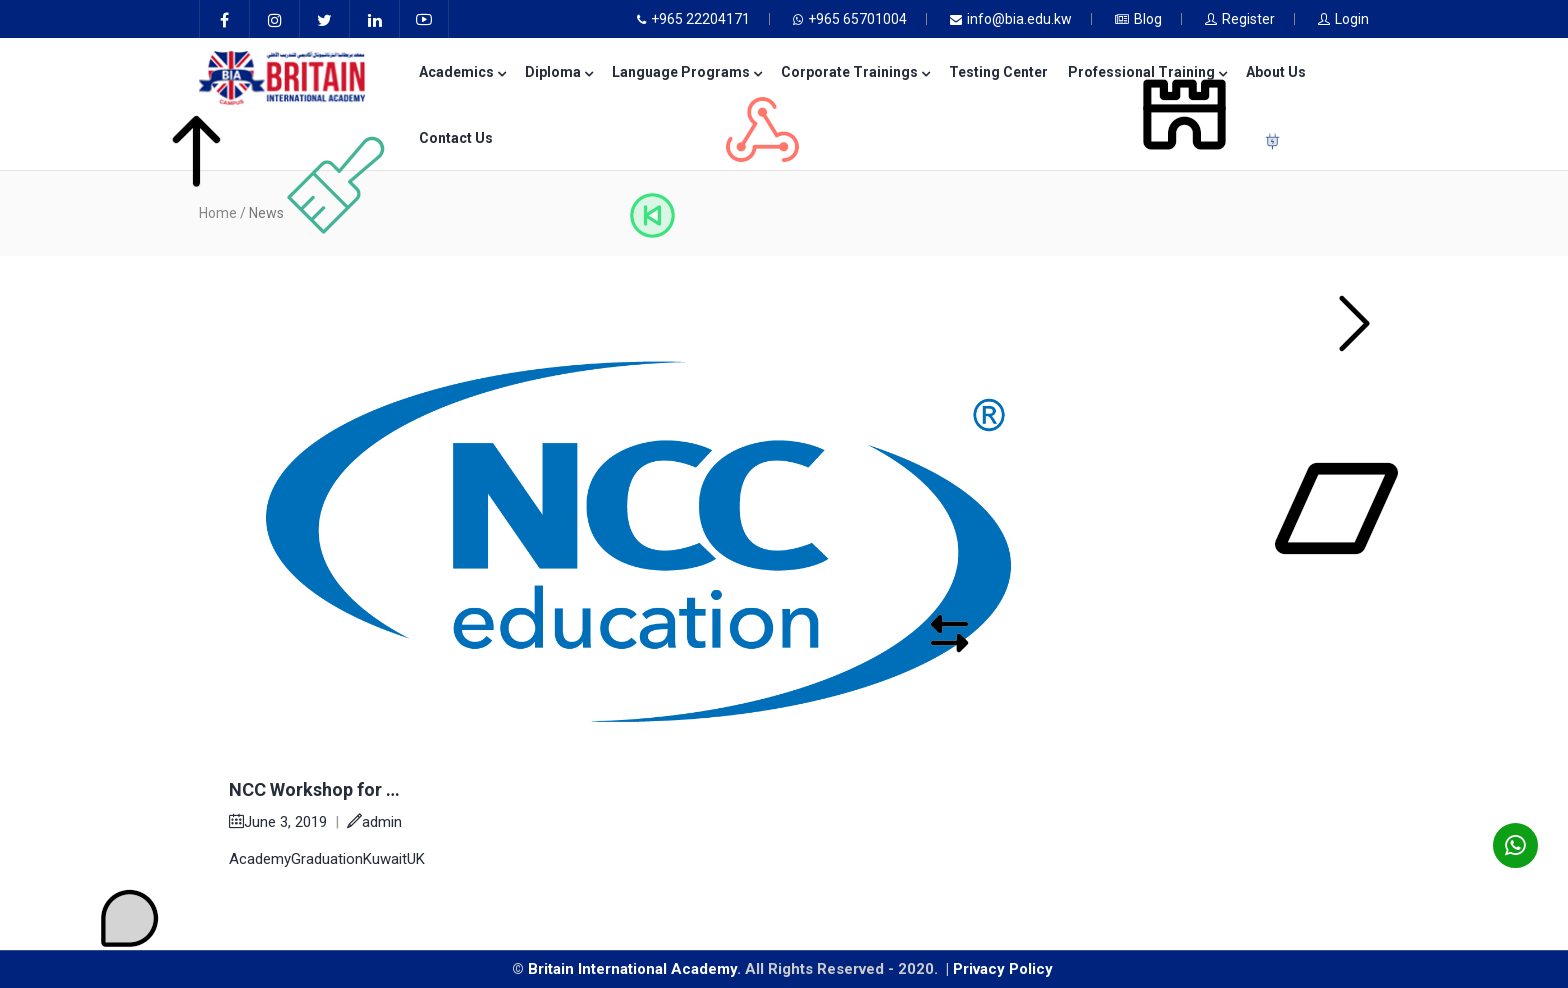 The image size is (1568, 988). I want to click on resize or adjust width horizontally, so click(949, 633).